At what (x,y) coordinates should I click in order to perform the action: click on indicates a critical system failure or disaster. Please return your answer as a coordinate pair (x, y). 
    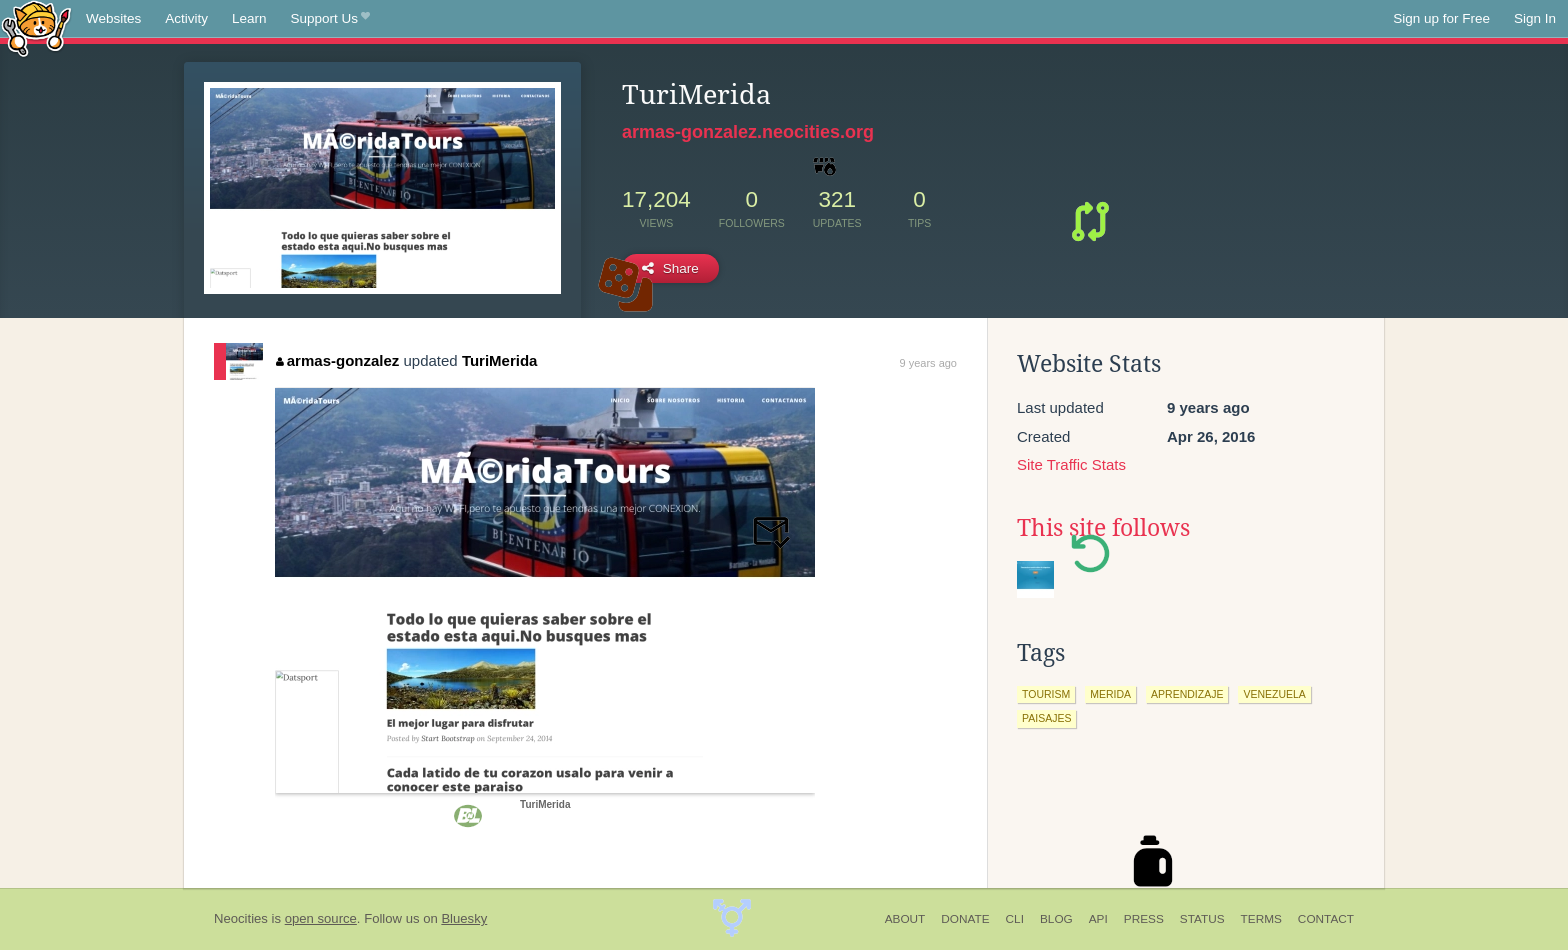
    Looking at the image, I should click on (824, 165).